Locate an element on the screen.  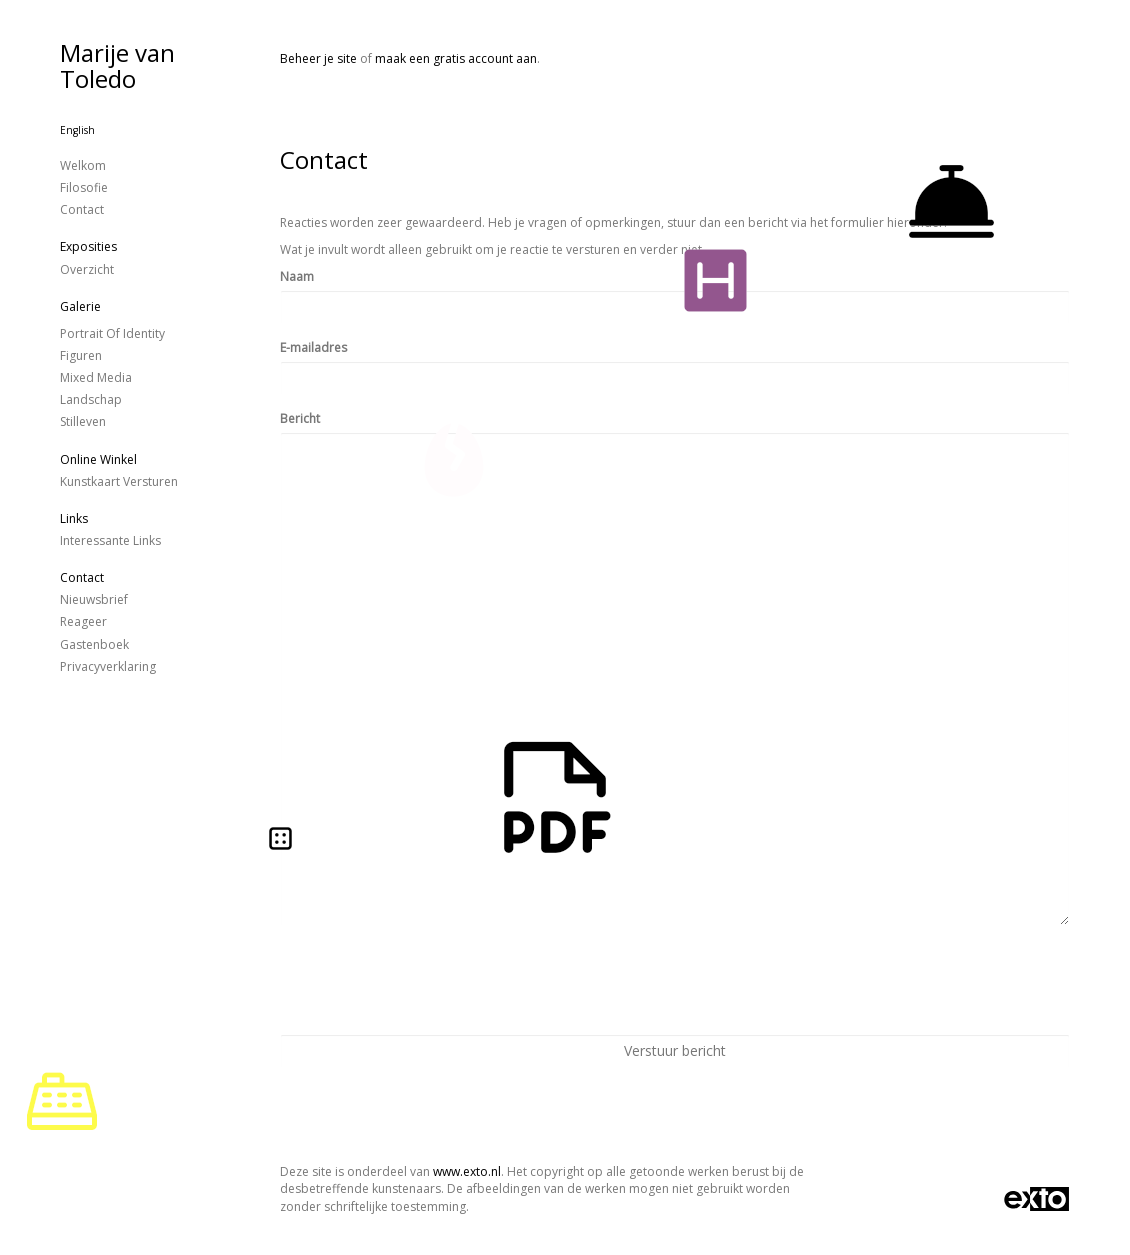
view or open a PDF document is located at coordinates (555, 802).